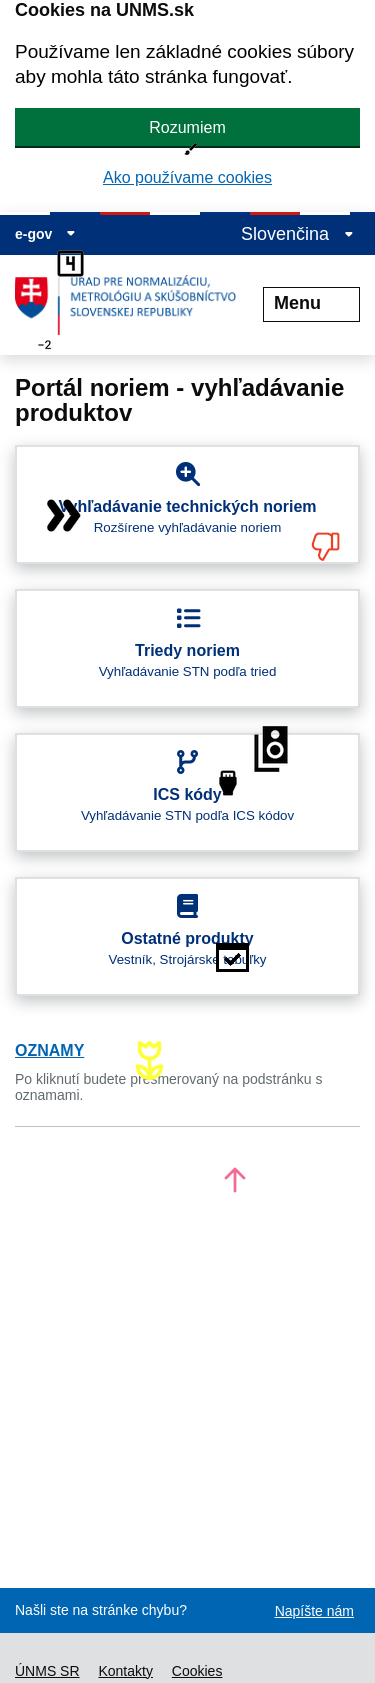  What do you see at coordinates (61, 515) in the screenshot?
I see `skip forward or advance to next item` at bounding box center [61, 515].